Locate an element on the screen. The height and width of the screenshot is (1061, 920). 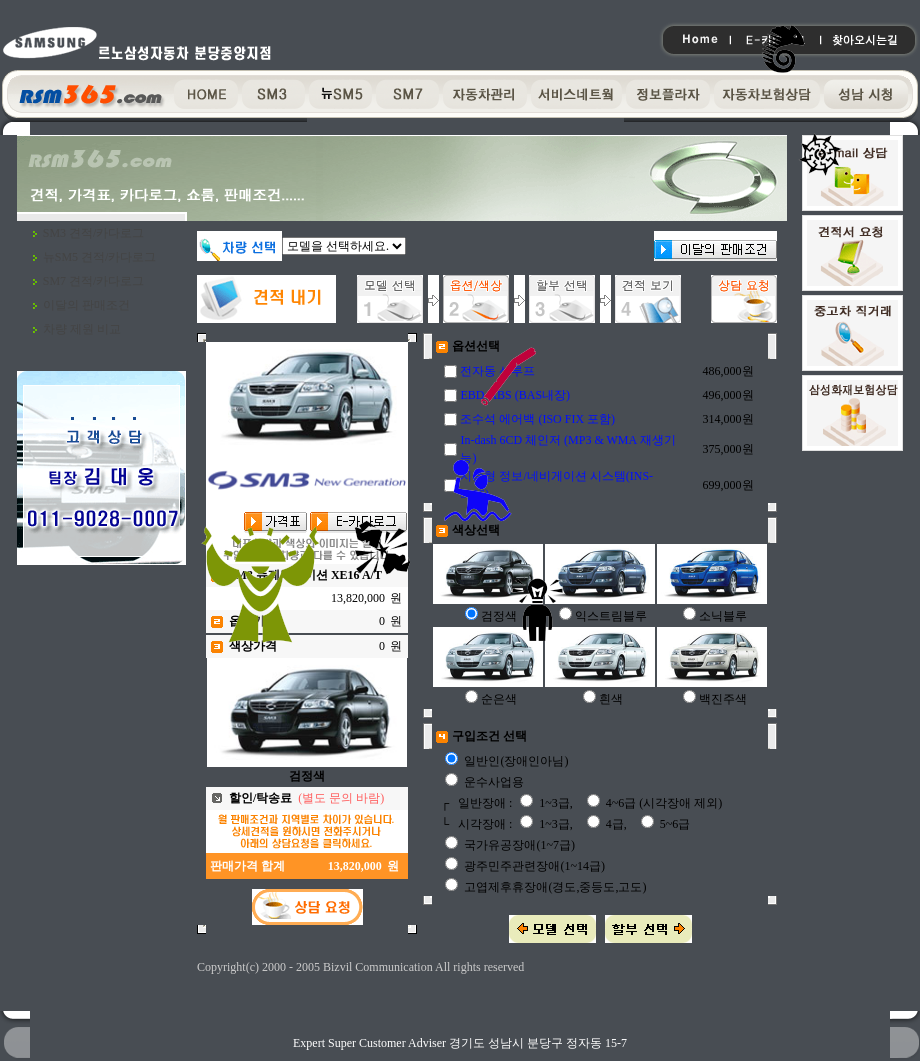
toggle theme or appearance settings is located at coordinates (783, 49).